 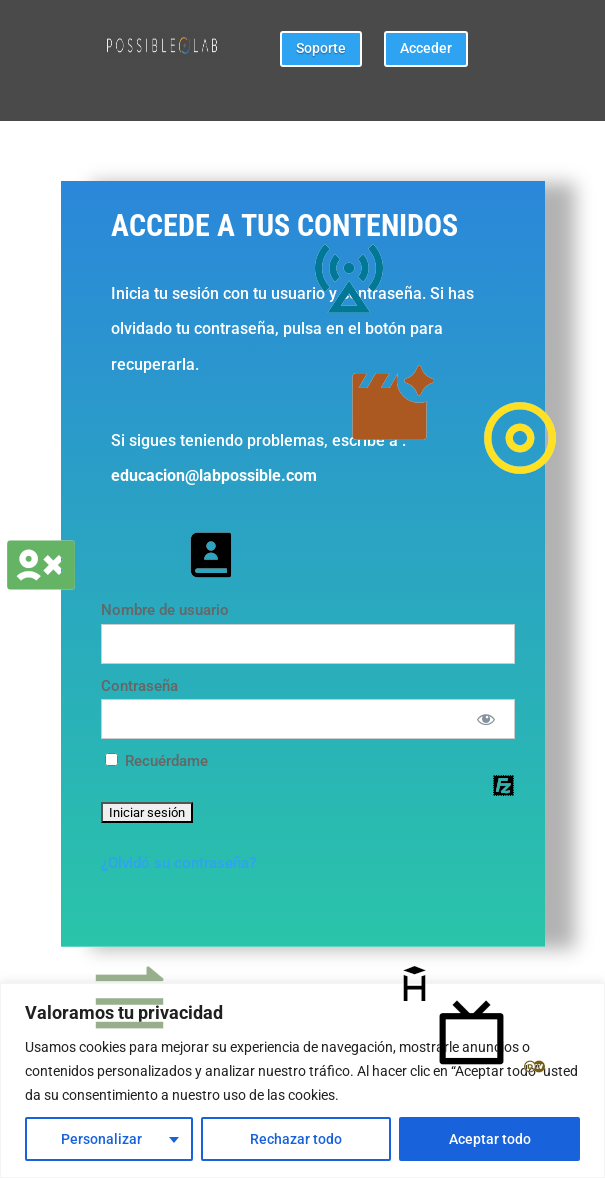 What do you see at coordinates (520, 438) in the screenshot?
I see `view music album or disc` at bounding box center [520, 438].